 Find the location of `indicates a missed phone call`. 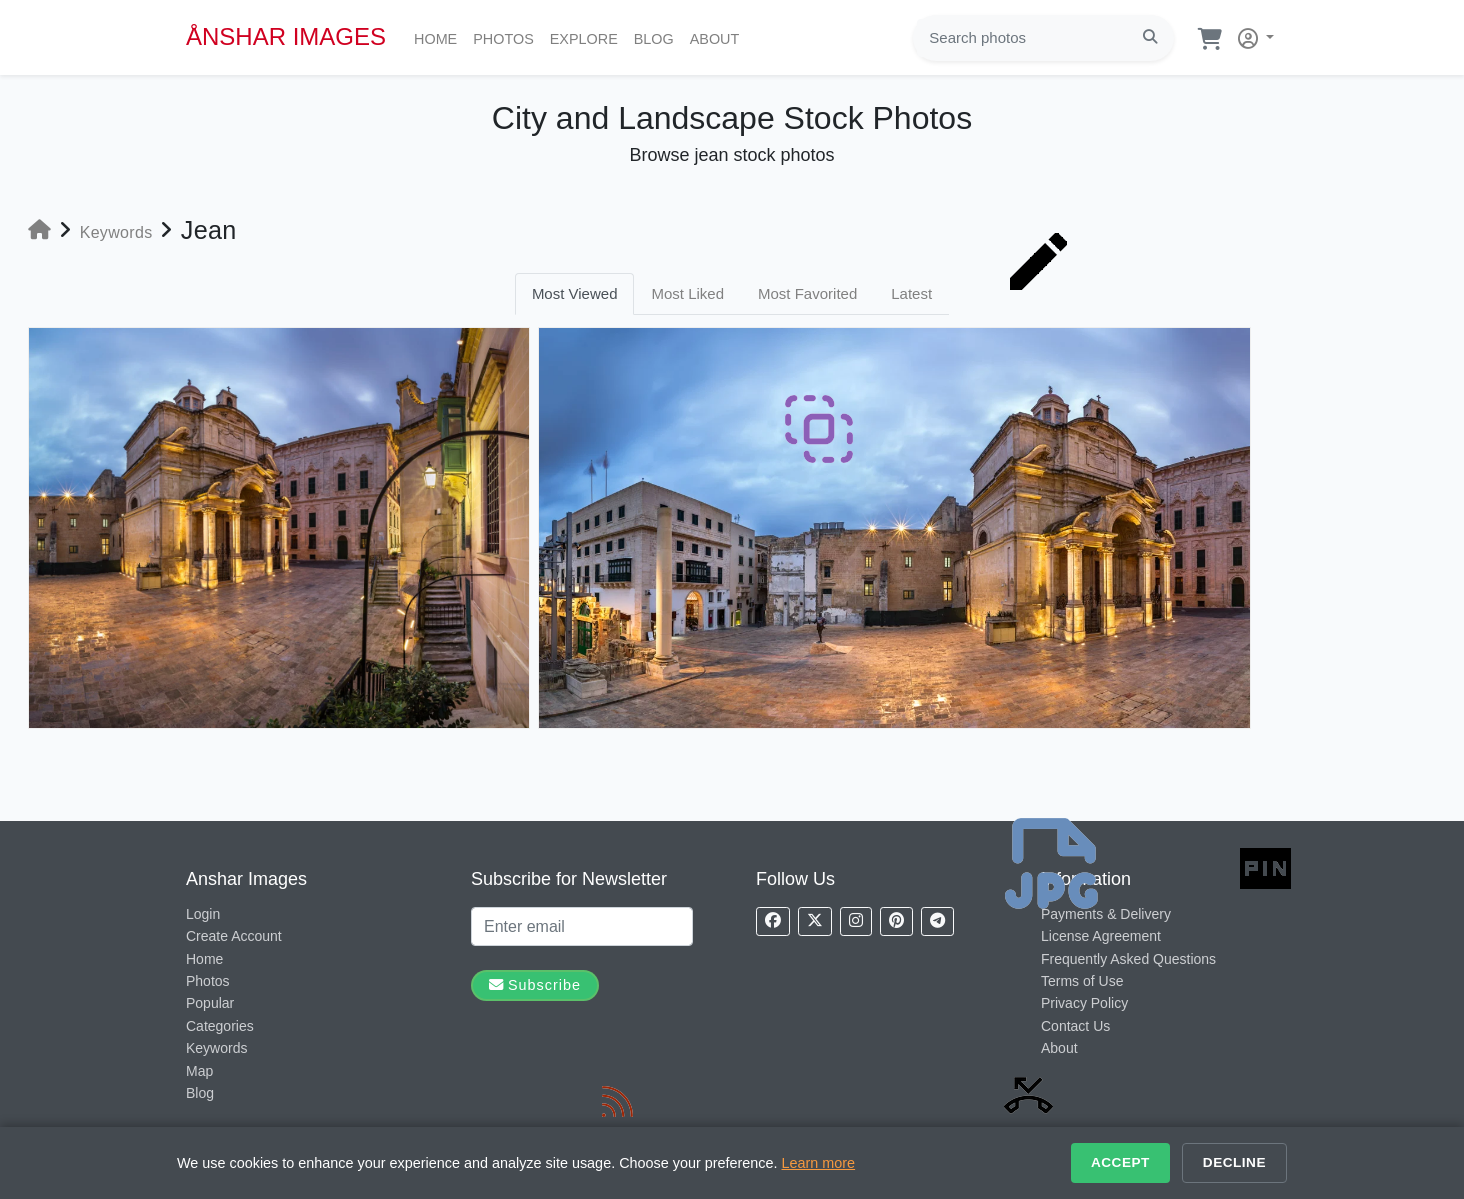

indicates a missed phone call is located at coordinates (1028, 1095).